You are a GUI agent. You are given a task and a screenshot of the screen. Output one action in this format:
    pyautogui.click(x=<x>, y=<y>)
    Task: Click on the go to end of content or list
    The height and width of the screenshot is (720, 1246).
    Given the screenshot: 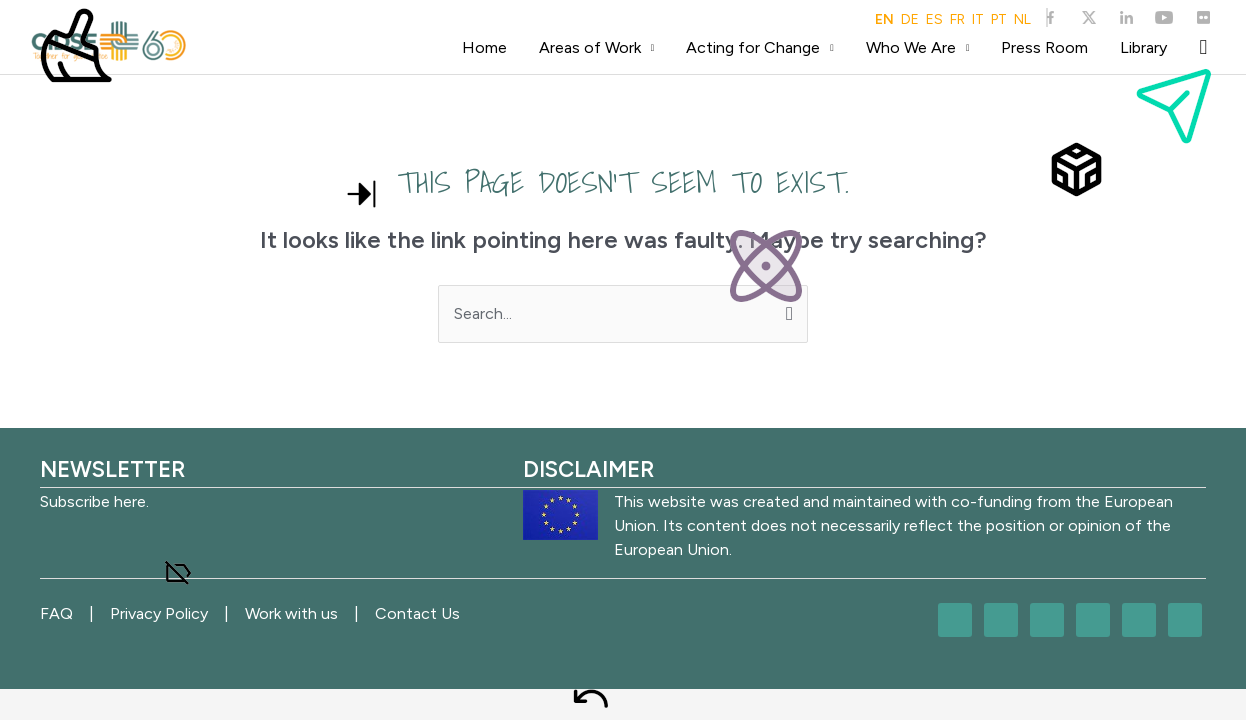 What is the action you would take?
    pyautogui.click(x=362, y=194)
    